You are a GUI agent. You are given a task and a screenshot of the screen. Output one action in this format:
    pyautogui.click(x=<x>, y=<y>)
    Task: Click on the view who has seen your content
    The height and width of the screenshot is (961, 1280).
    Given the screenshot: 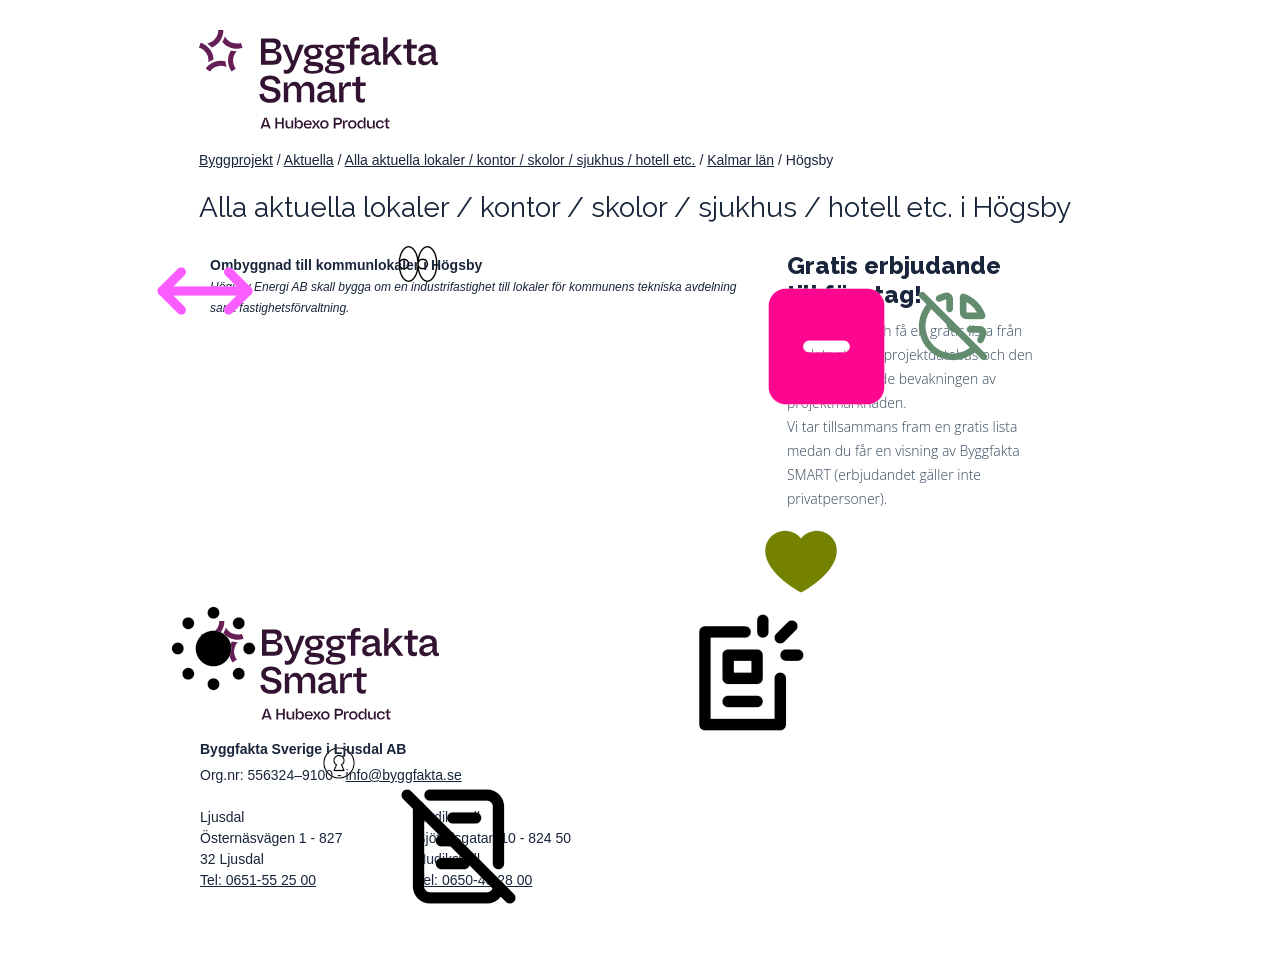 What is the action you would take?
    pyautogui.click(x=418, y=264)
    